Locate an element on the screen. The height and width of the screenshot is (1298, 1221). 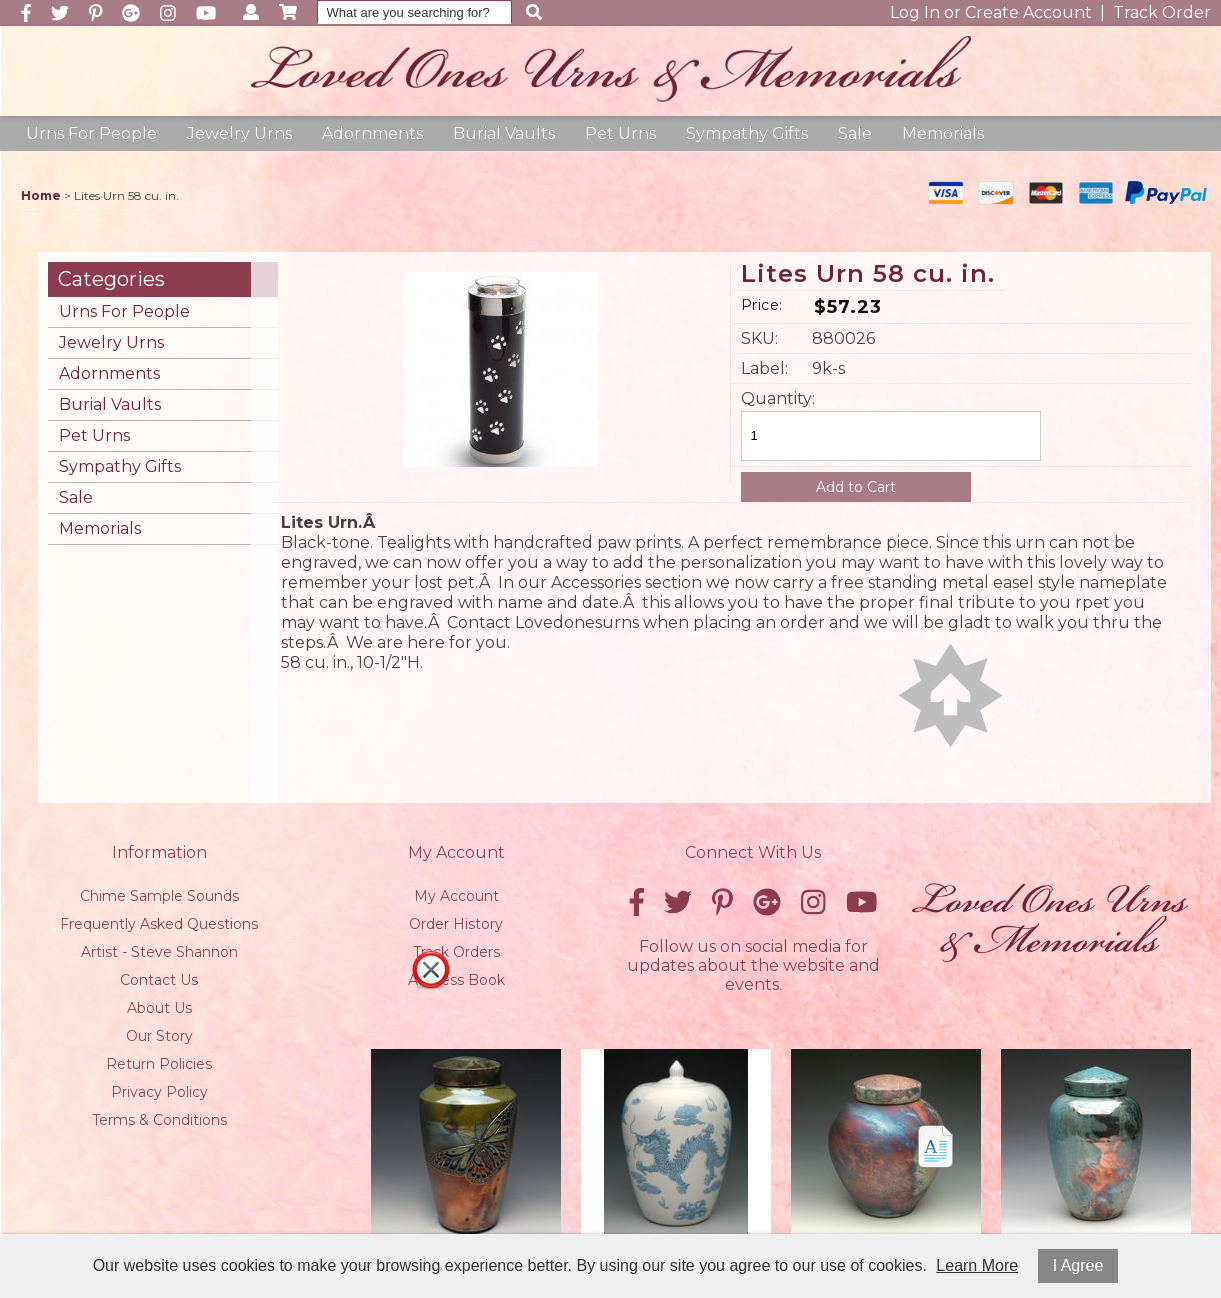
open a text document file is located at coordinates (935, 1146).